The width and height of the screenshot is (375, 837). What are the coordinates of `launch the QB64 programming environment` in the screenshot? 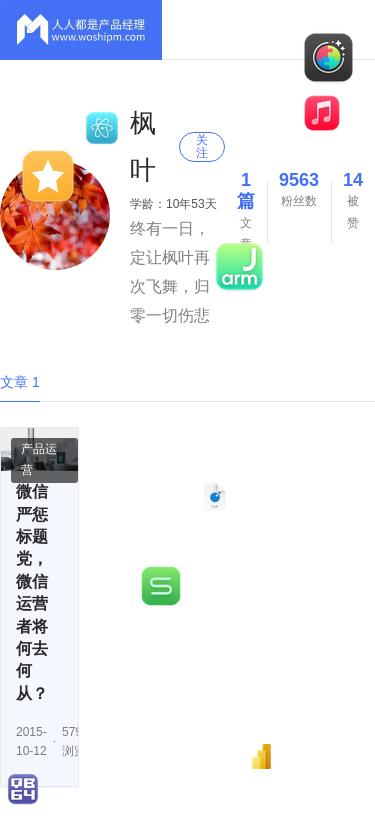 It's located at (23, 789).